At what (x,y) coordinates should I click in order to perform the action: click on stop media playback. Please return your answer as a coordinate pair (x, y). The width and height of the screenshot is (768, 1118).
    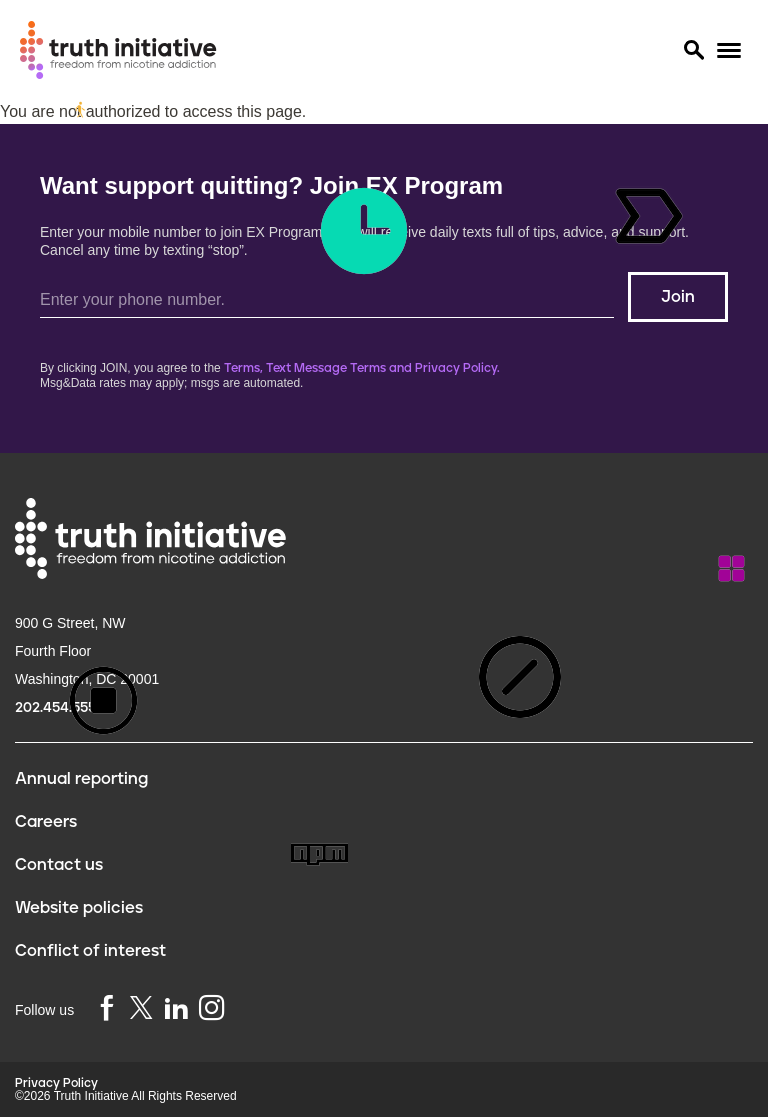
    Looking at the image, I should click on (103, 700).